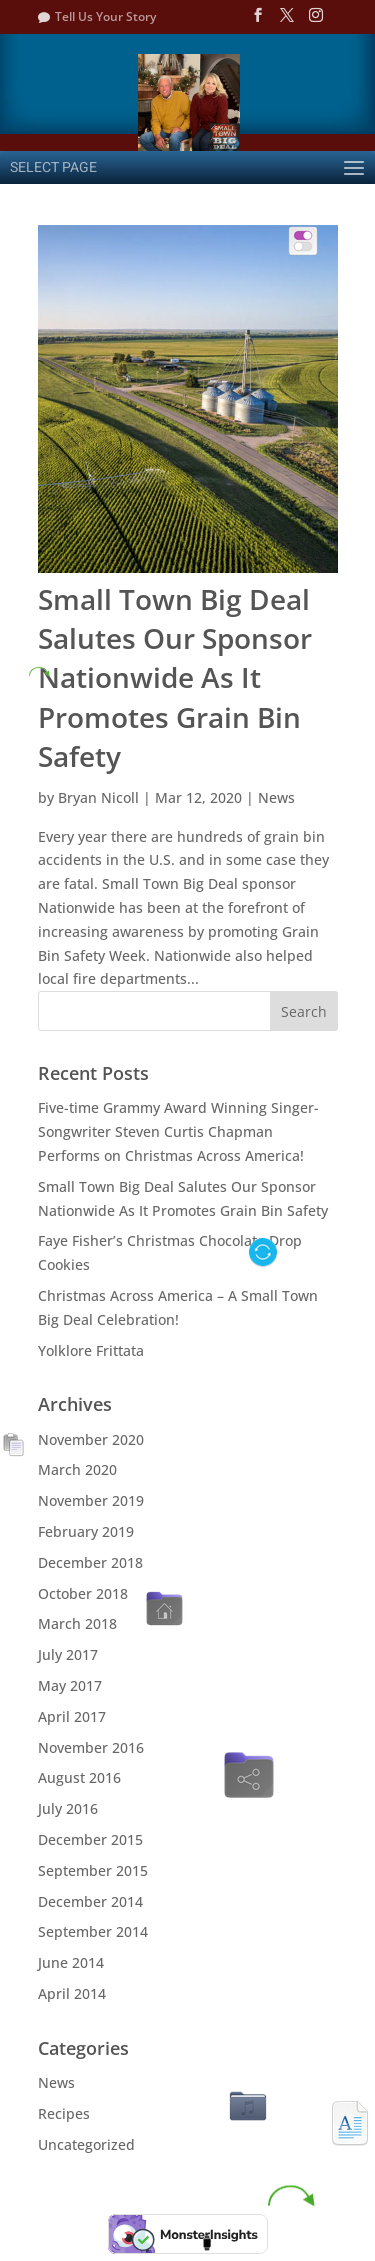 The image size is (375, 2261). What do you see at coordinates (249, 1775) in the screenshot?
I see `open your public shared folder` at bounding box center [249, 1775].